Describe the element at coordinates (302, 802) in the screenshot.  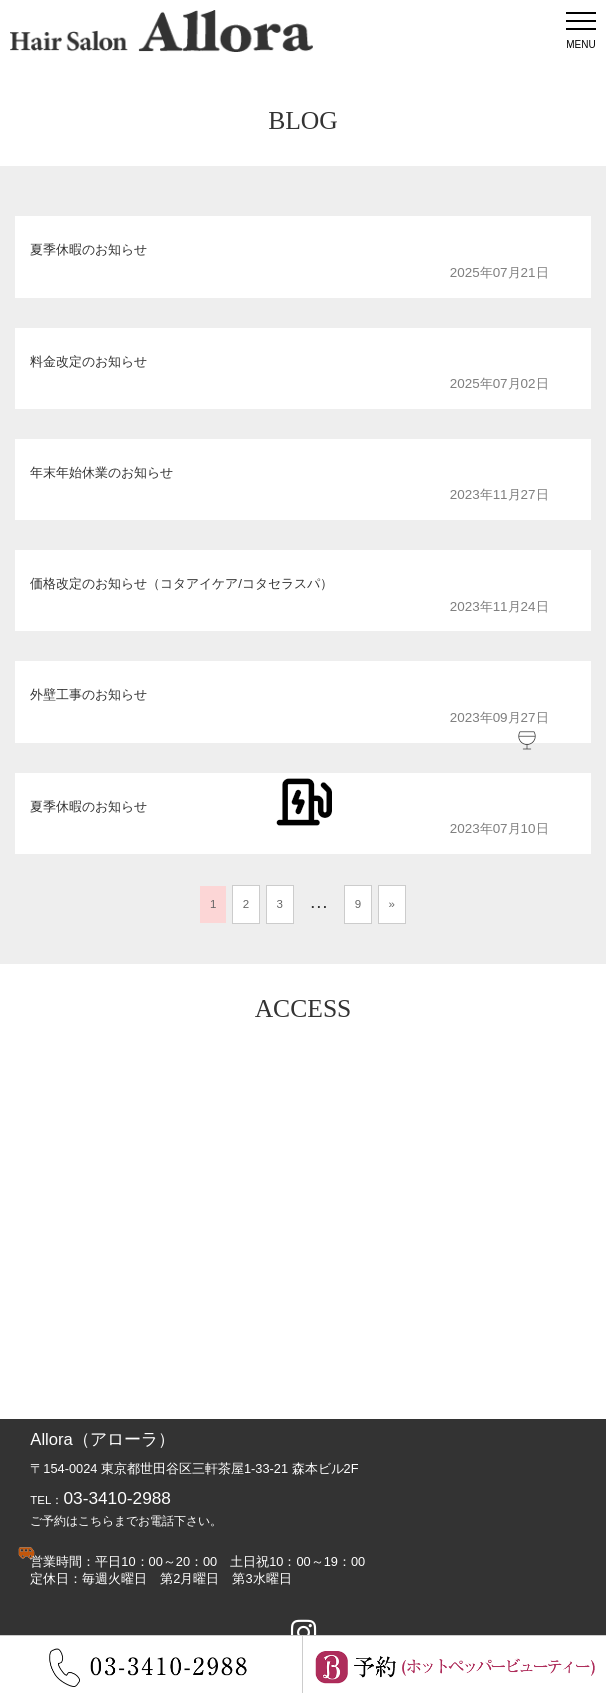
I see `find nearby EV charging stations` at that location.